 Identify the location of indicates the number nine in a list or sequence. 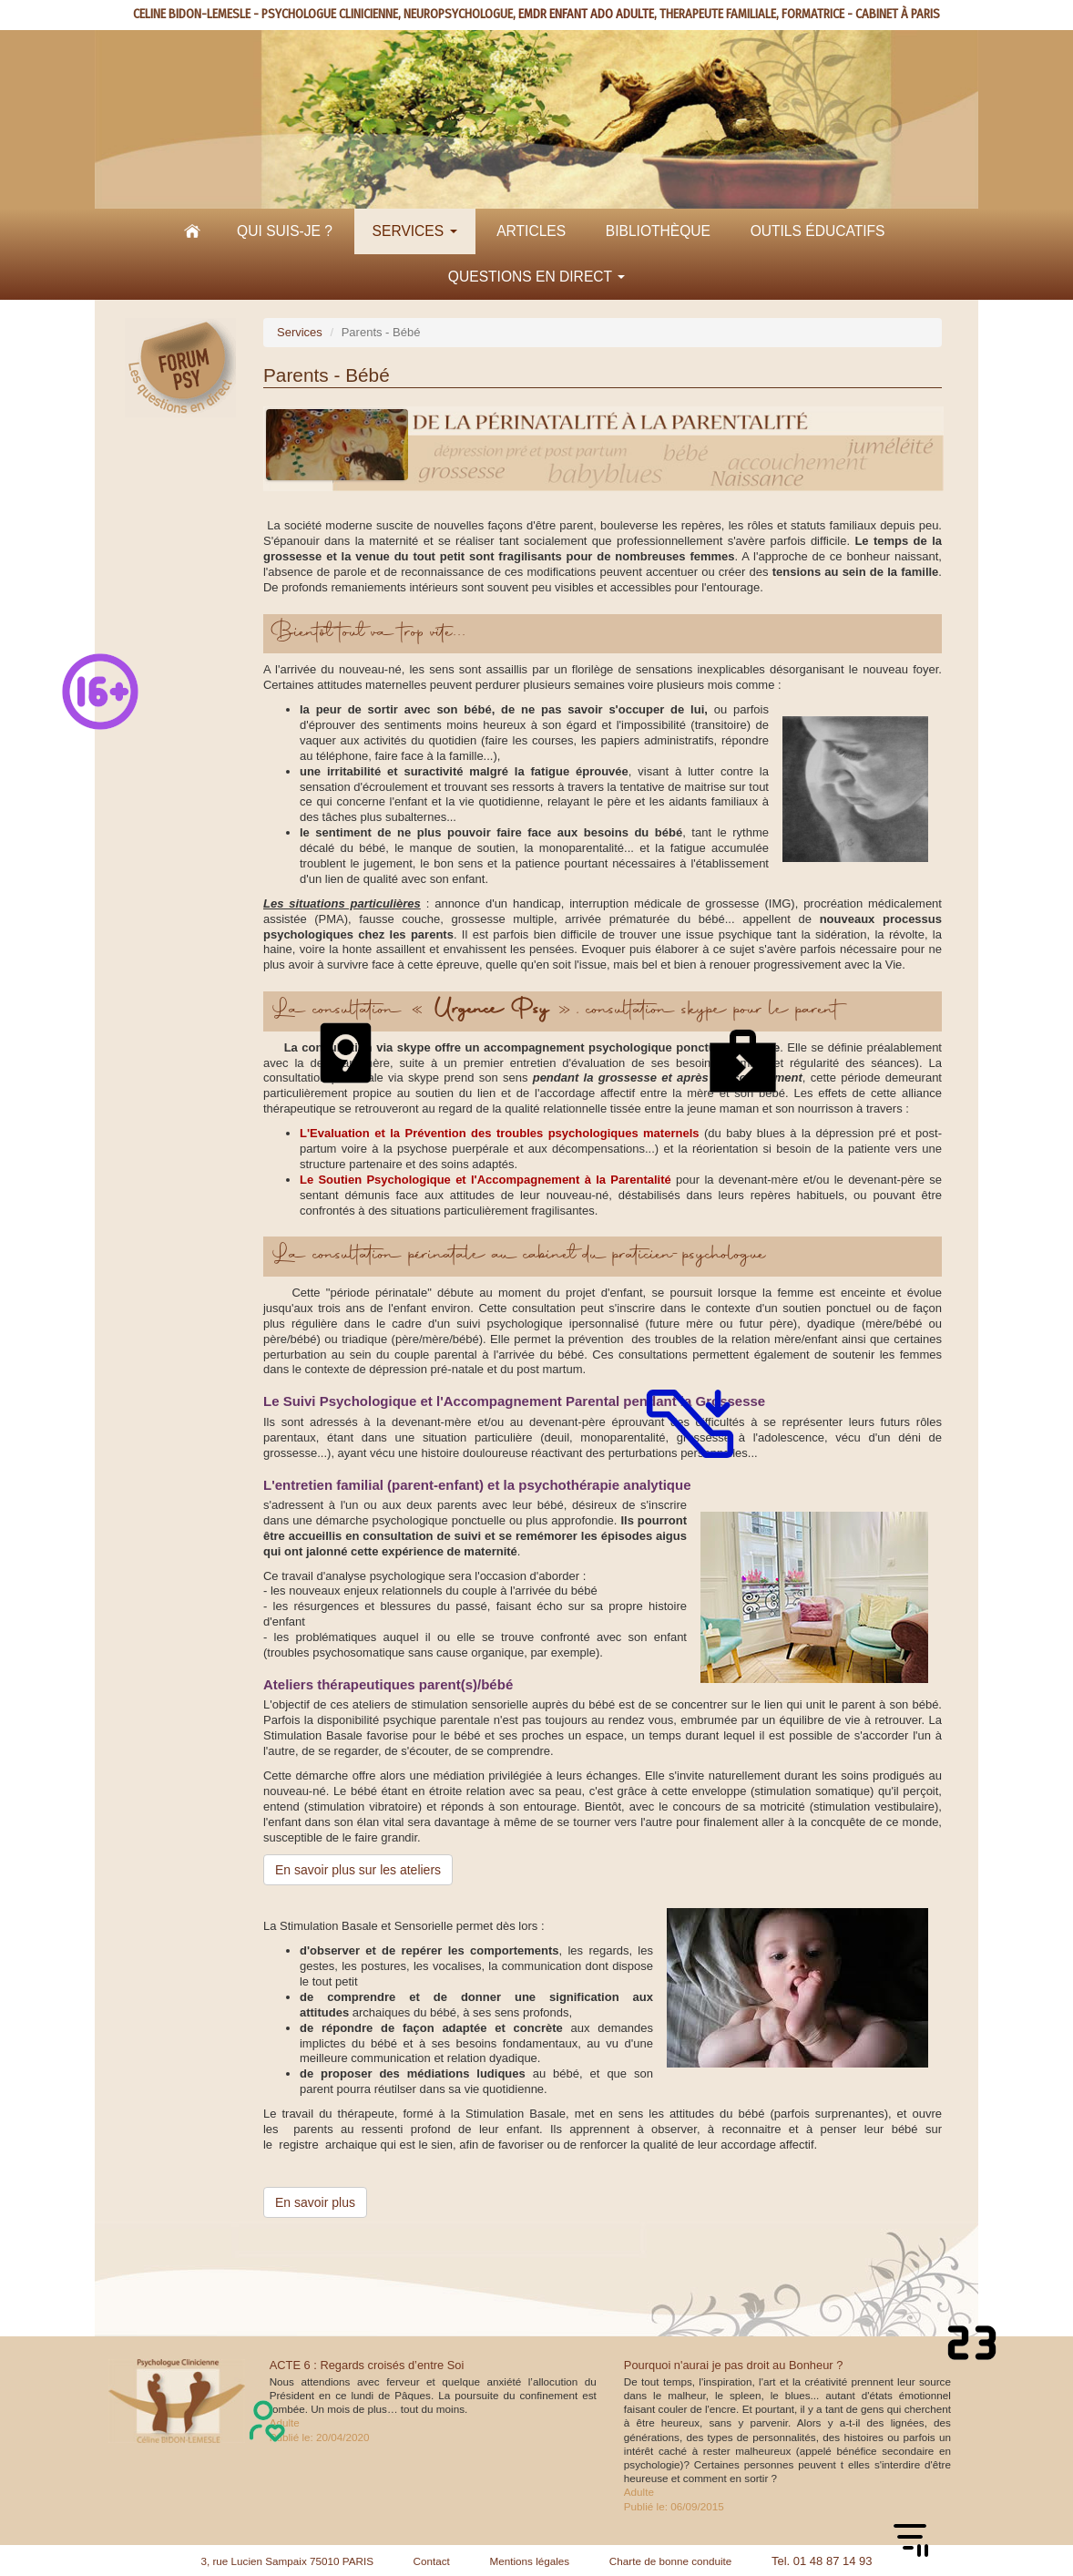
(345, 1052).